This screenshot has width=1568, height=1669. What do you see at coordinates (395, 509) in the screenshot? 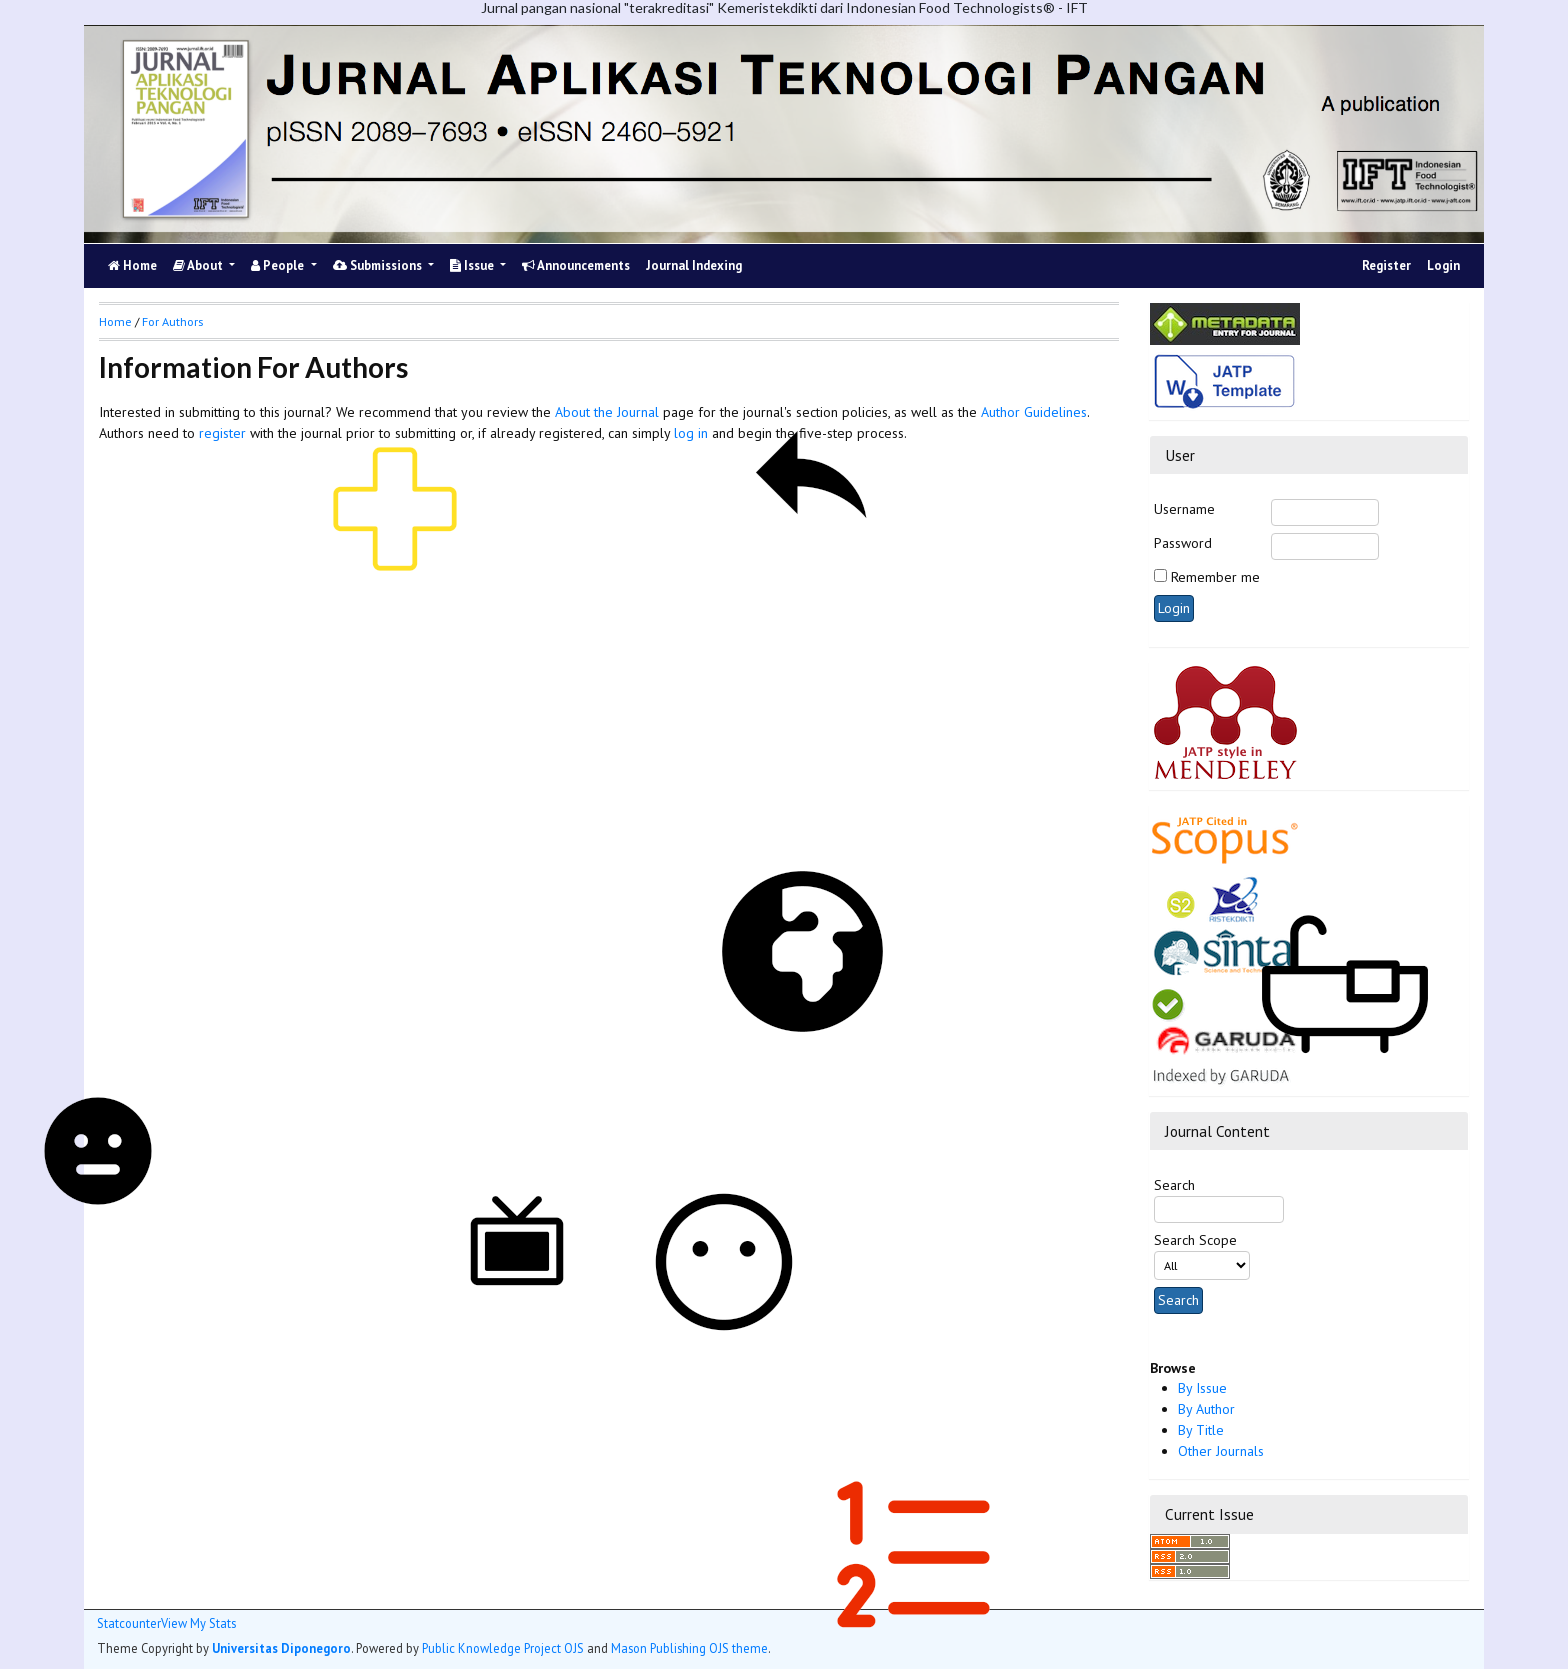
I see `access first aid or medical help information` at bounding box center [395, 509].